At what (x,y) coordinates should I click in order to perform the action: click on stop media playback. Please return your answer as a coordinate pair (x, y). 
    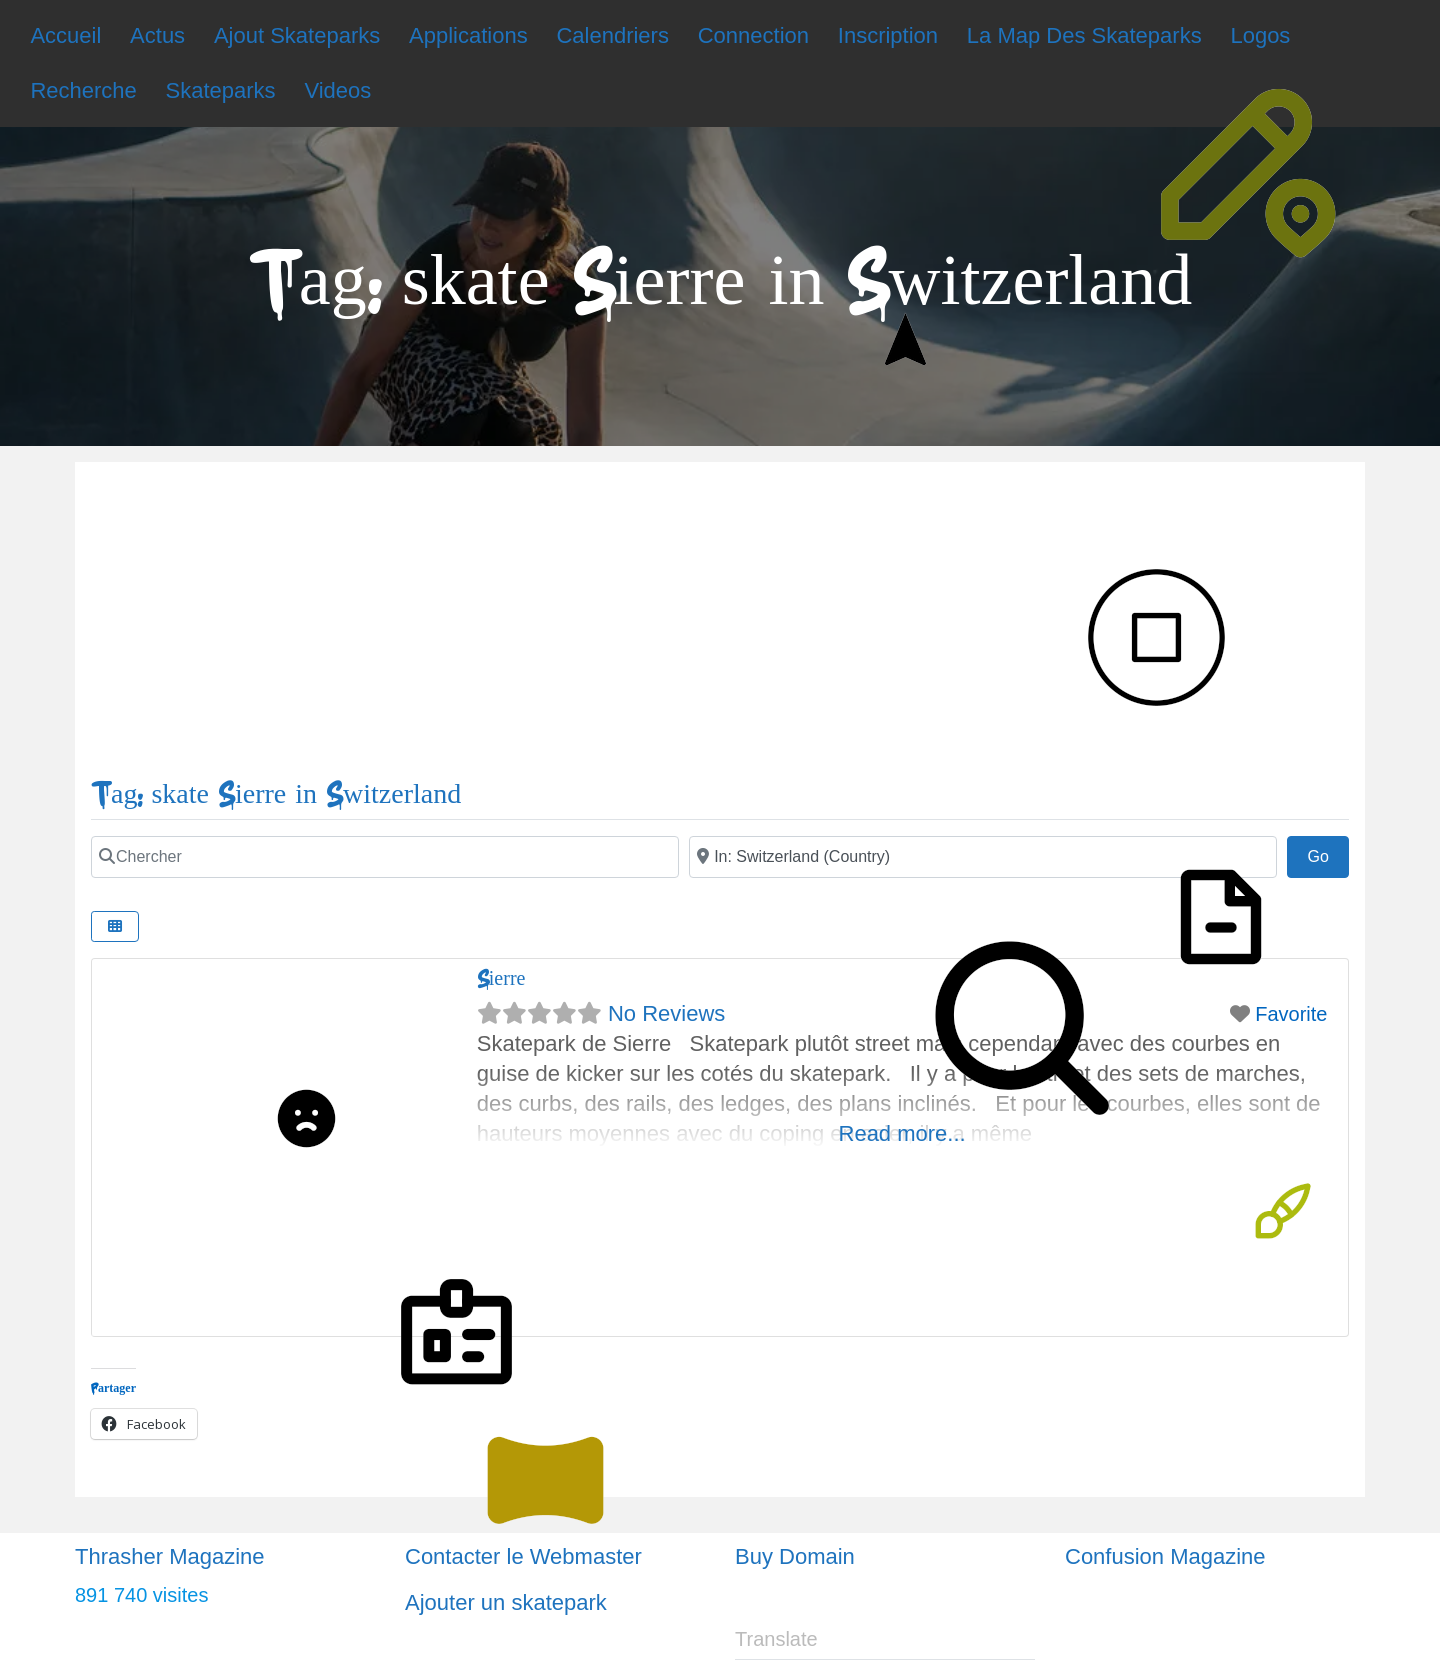
    Looking at the image, I should click on (1156, 637).